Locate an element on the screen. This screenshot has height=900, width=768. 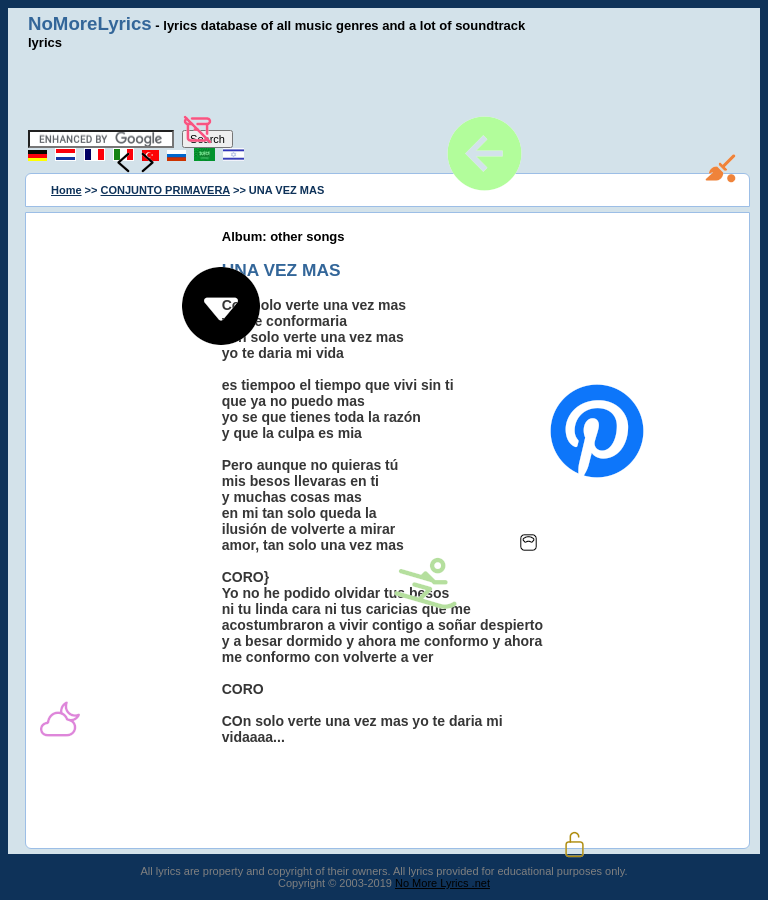
open Pinterest app is located at coordinates (597, 431).